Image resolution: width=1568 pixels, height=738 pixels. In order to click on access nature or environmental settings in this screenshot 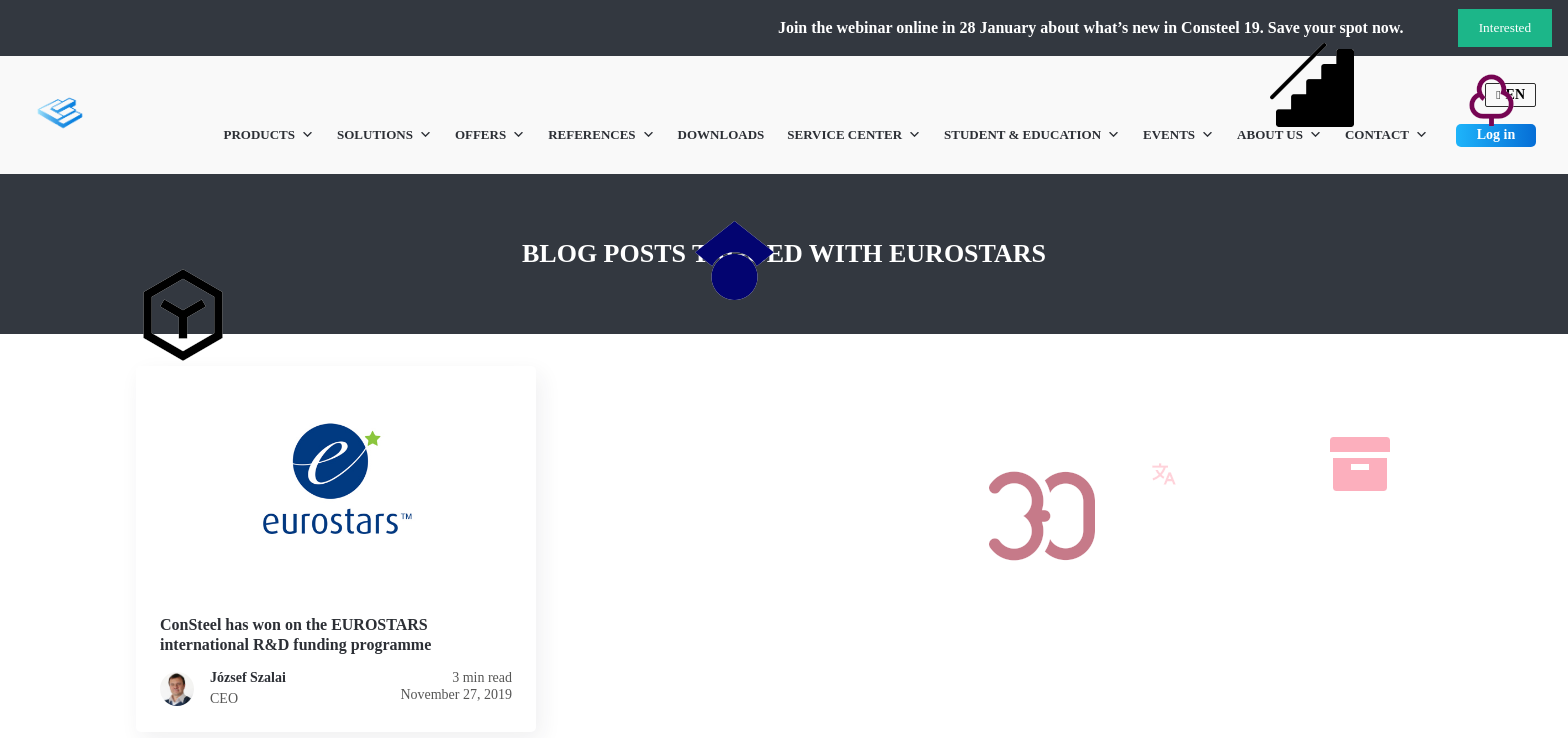, I will do `click(1491, 101)`.